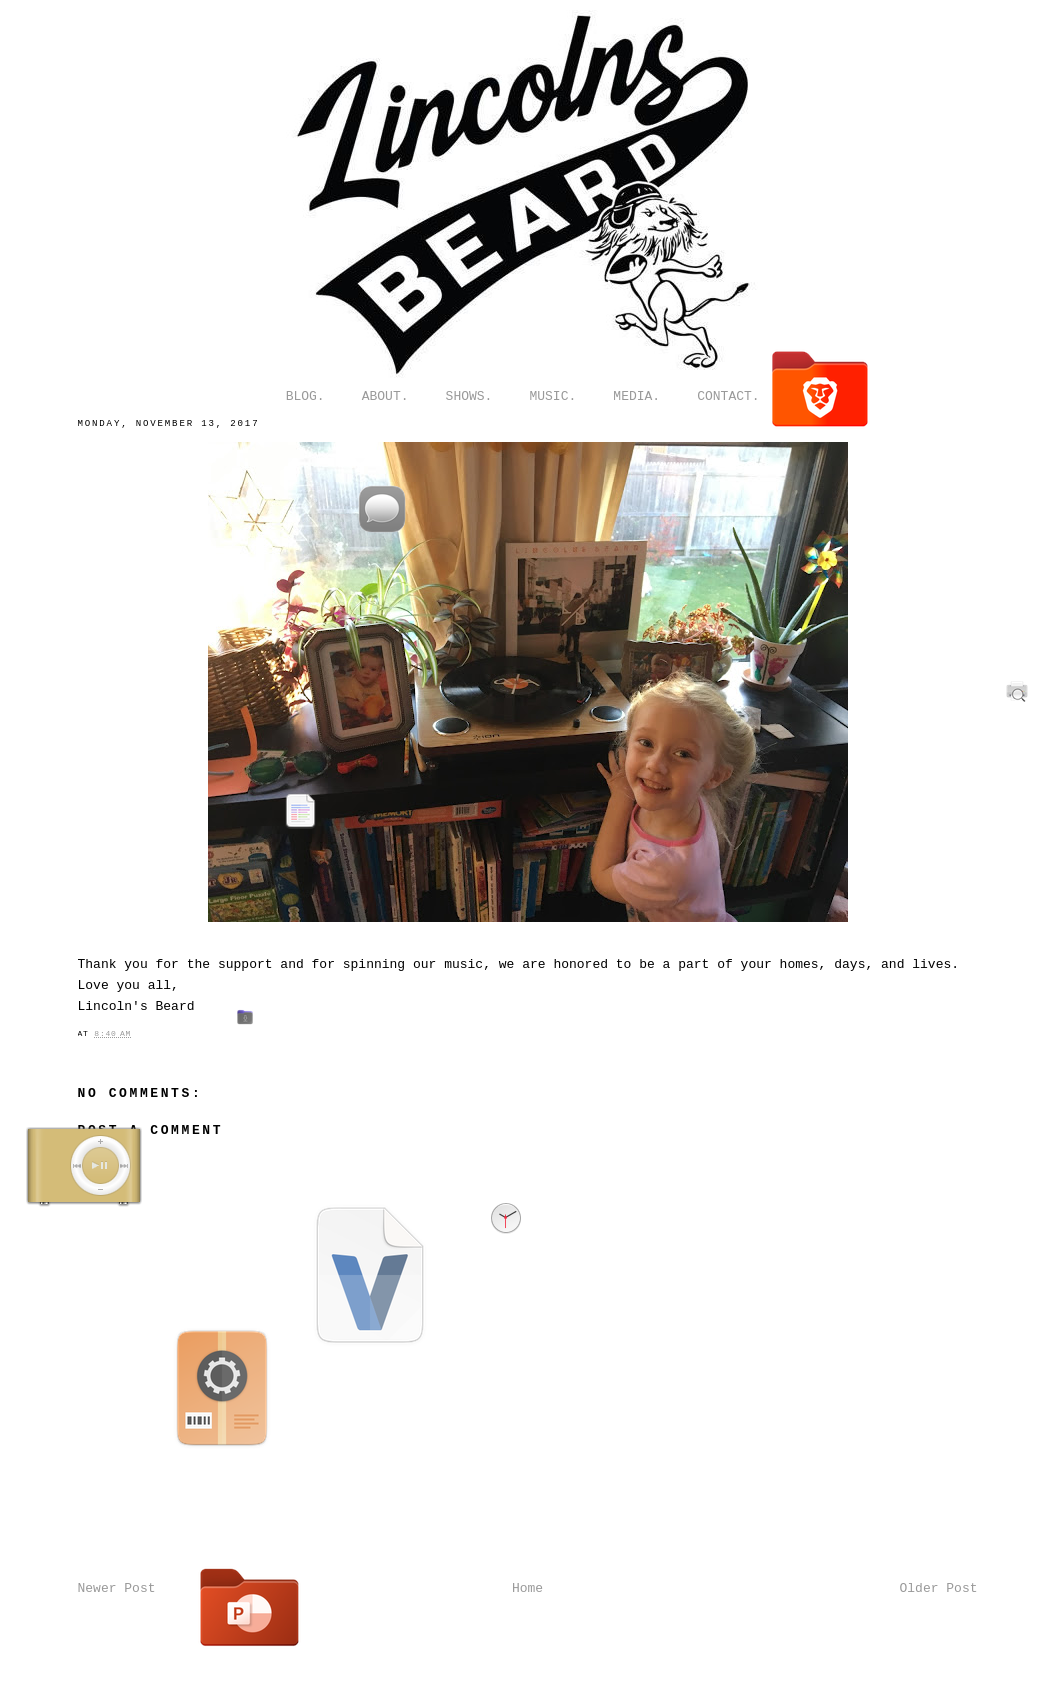  I want to click on access recently opened files or folders, so click(506, 1218).